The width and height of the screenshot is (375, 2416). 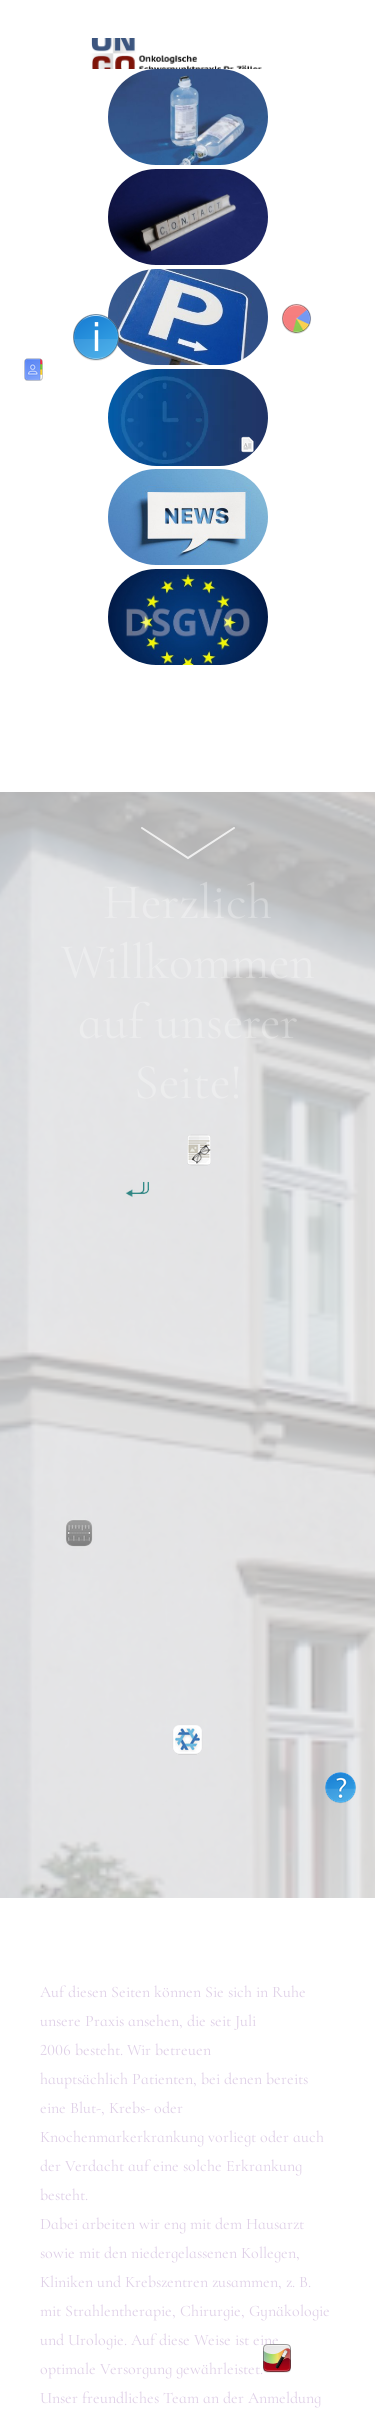 What do you see at coordinates (137, 1188) in the screenshot?
I see `reply to all recipients of an email` at bounding box center [137, 1188].